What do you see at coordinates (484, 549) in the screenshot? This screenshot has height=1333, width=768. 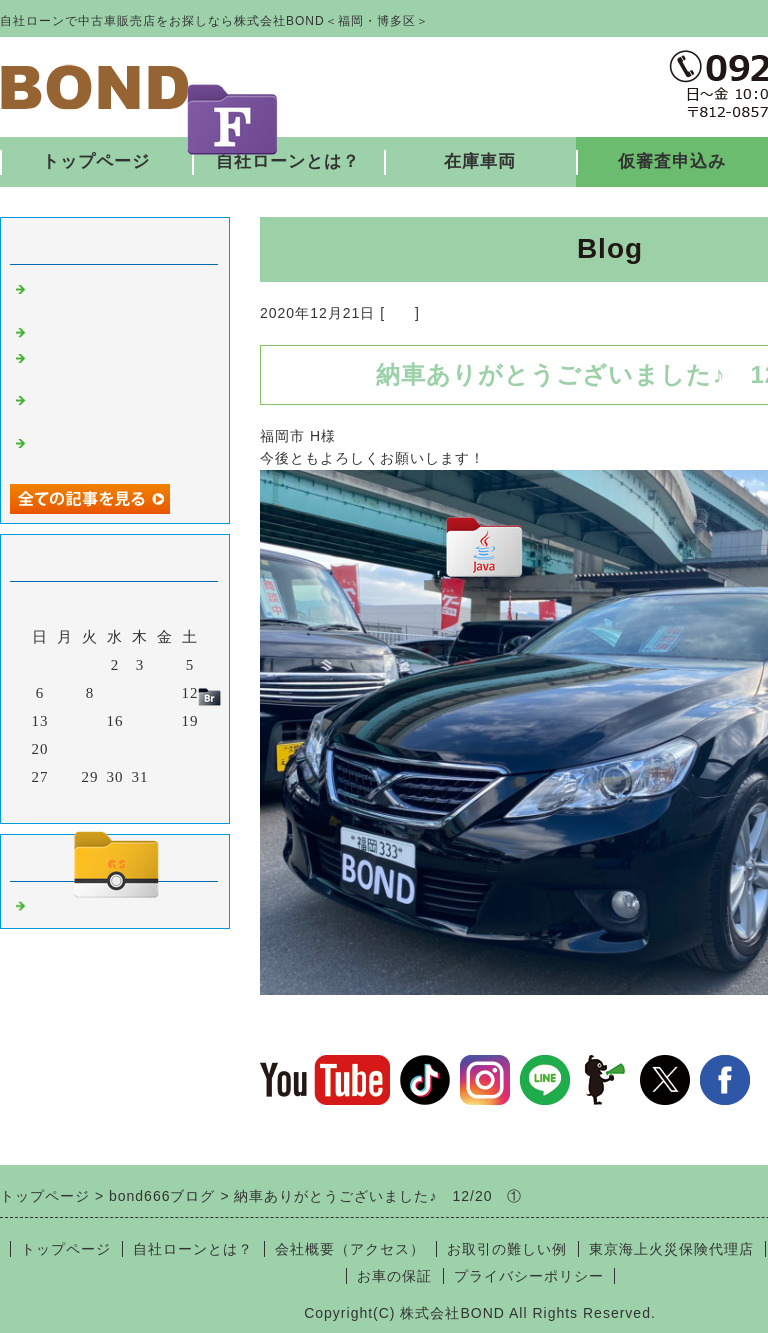 I see `open folder containing java project files` at bounding box center [484, 549].